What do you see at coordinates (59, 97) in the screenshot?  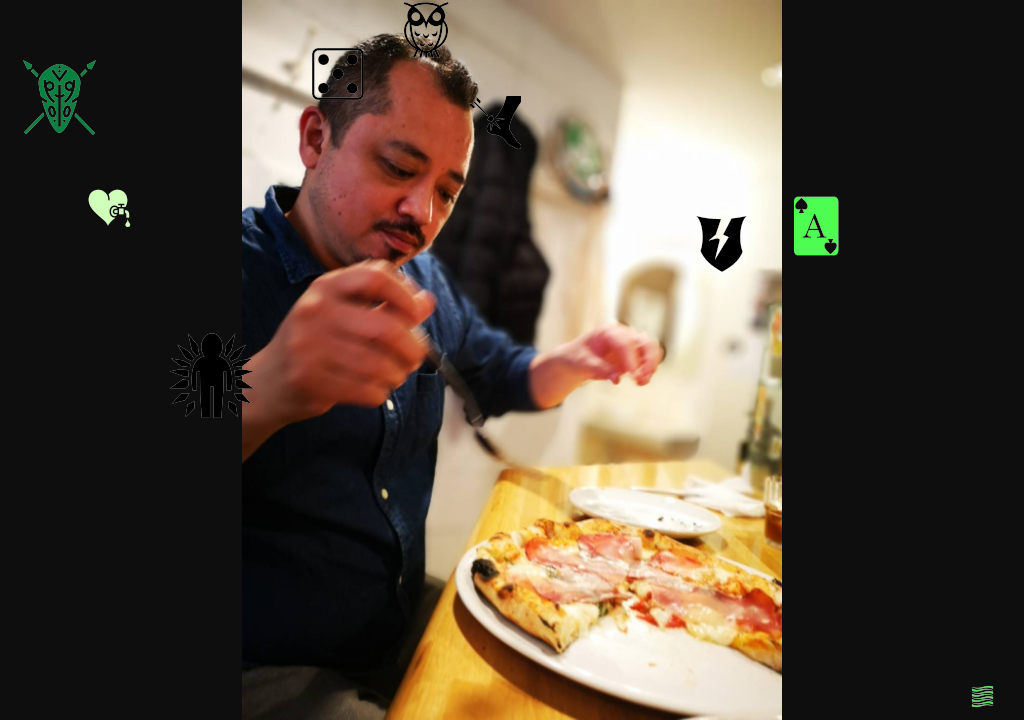 I see `tribal or warrior faction emblem in a game` at bounding box center [59, 97].